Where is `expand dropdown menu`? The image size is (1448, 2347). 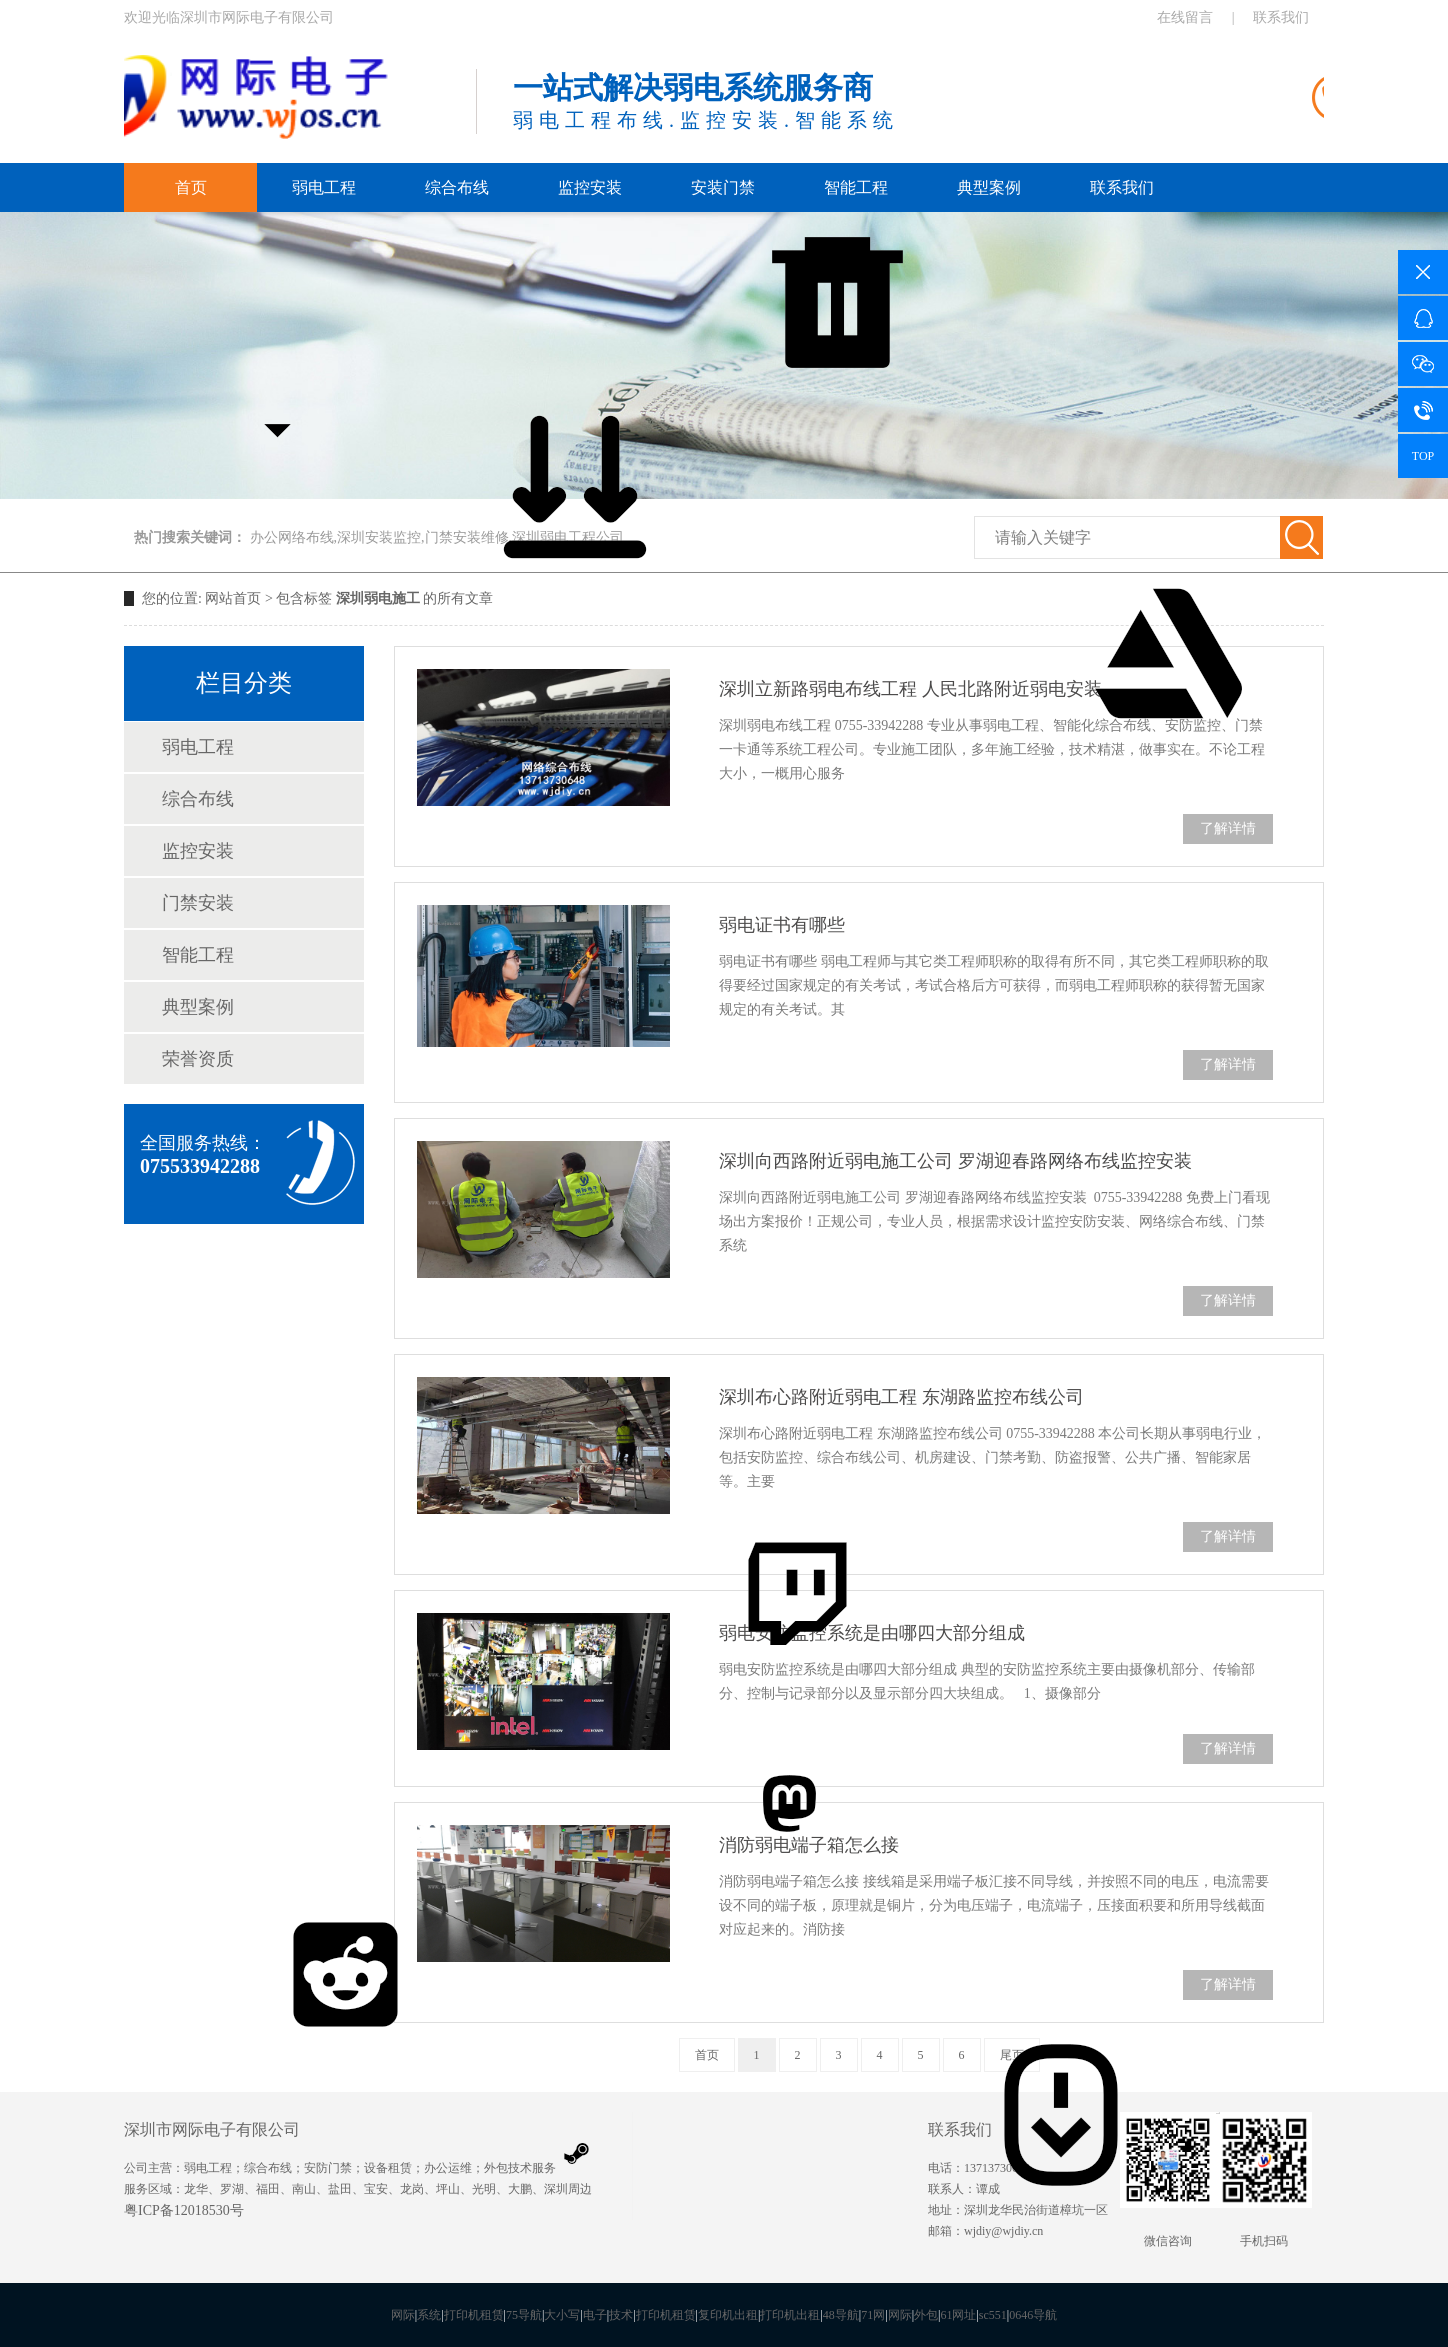 expand dropdown menu is located at coordinates (277, 428).